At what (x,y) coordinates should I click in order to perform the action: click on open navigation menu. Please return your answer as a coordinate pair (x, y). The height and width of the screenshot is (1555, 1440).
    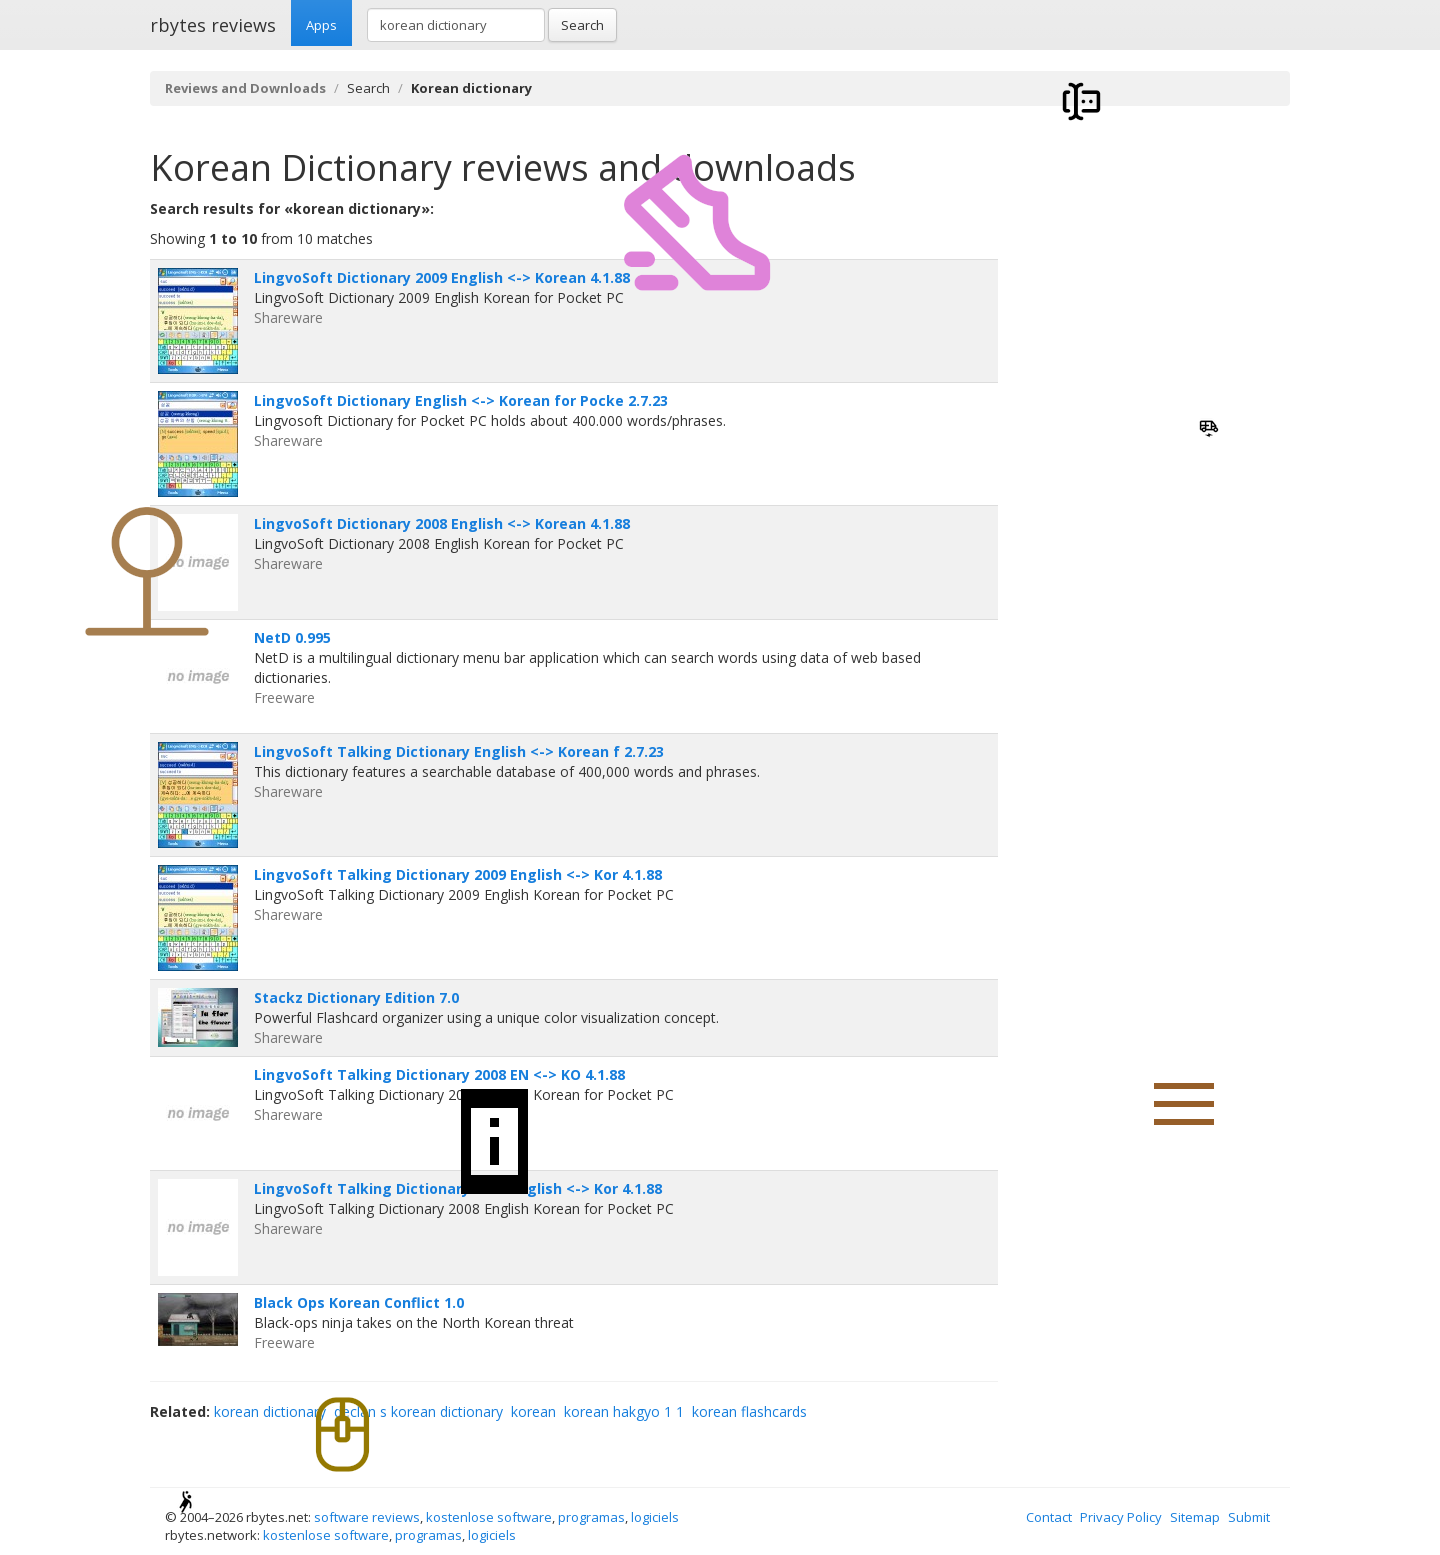
    Looking at the image, I should click on (1184, 1104).